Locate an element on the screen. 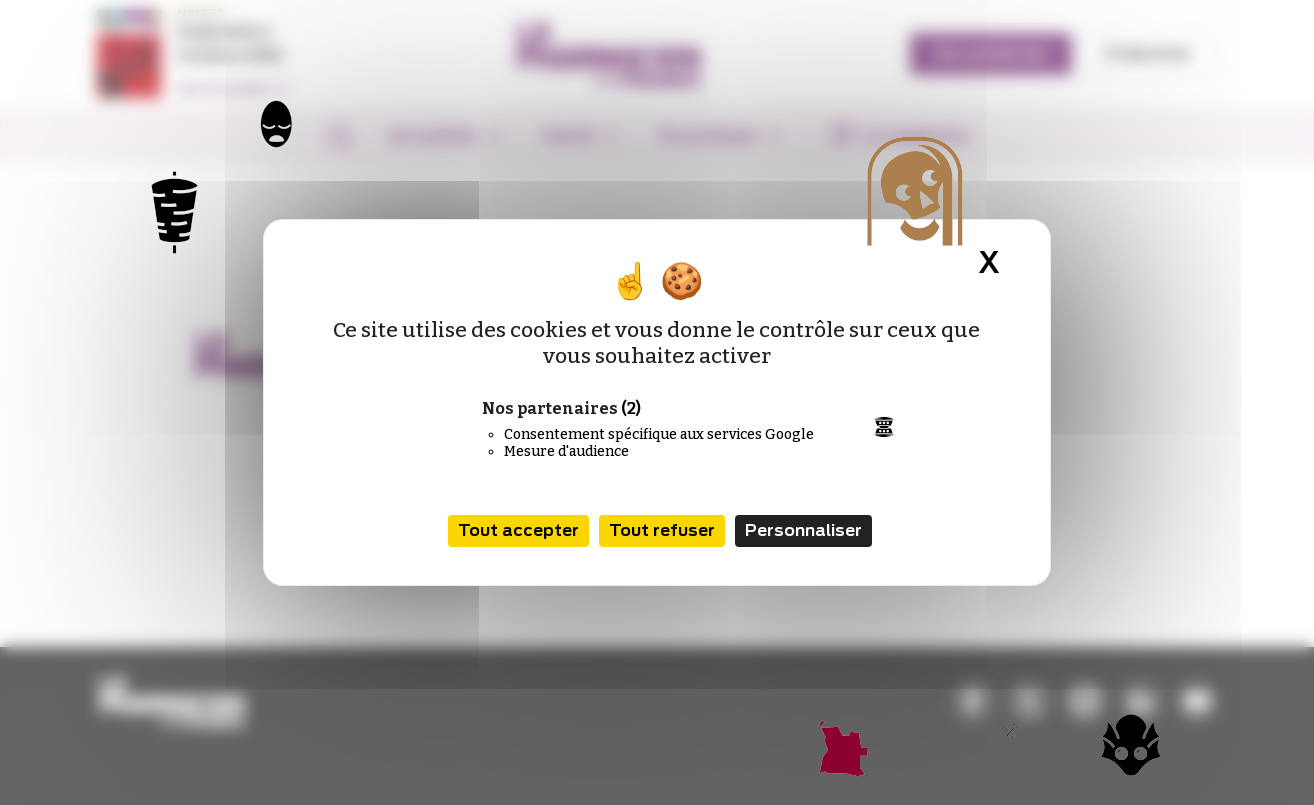  select triton or sea creature character is located at coordinates (1131, 745).